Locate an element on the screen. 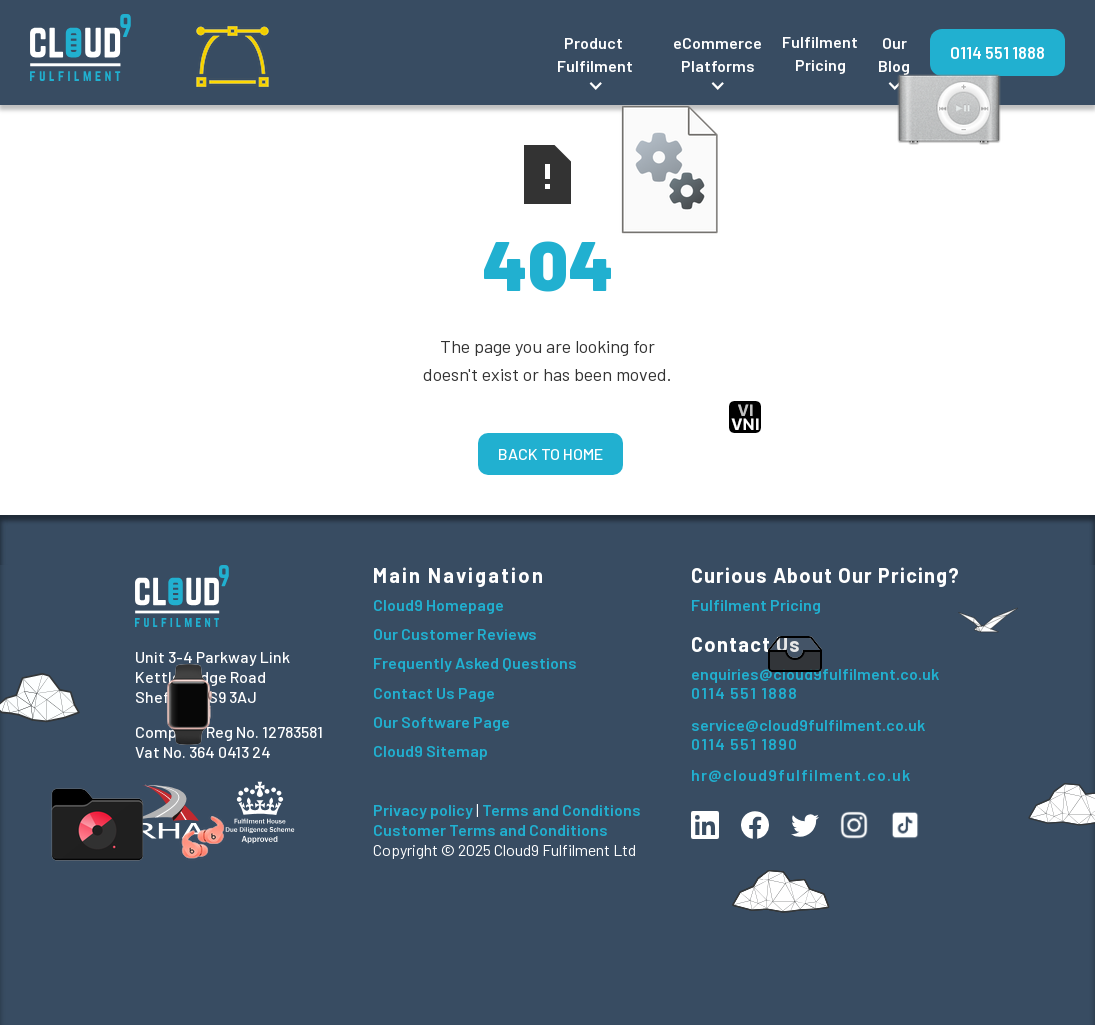 This screenshot has height=1025, width=1095. access shape library in iMovie is located at coordinates (232, 56).